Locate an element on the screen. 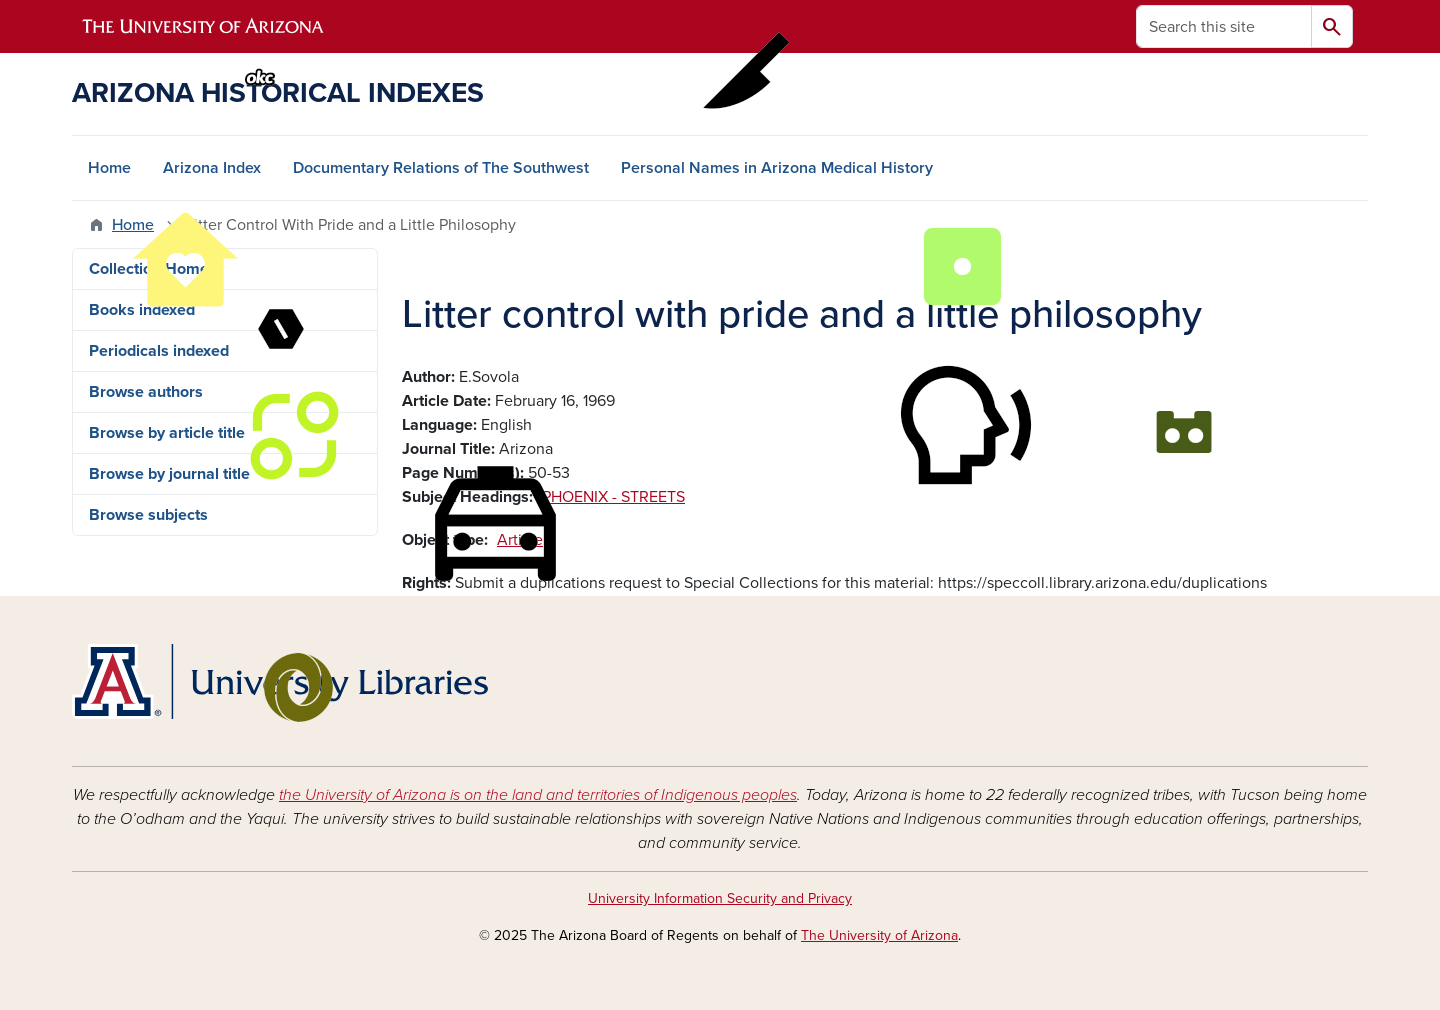 The image size is (1440, 1010). exchange or convert currency is located at coordinates (294, 435).